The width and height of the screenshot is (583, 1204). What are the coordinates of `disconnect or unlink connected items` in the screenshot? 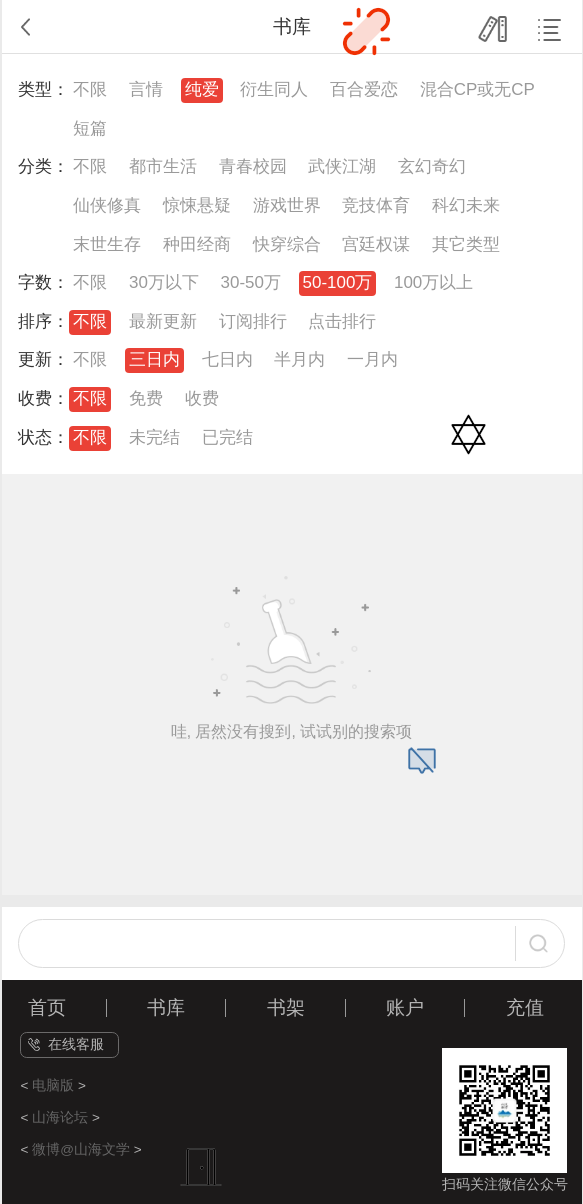 It's located at (366, 31).